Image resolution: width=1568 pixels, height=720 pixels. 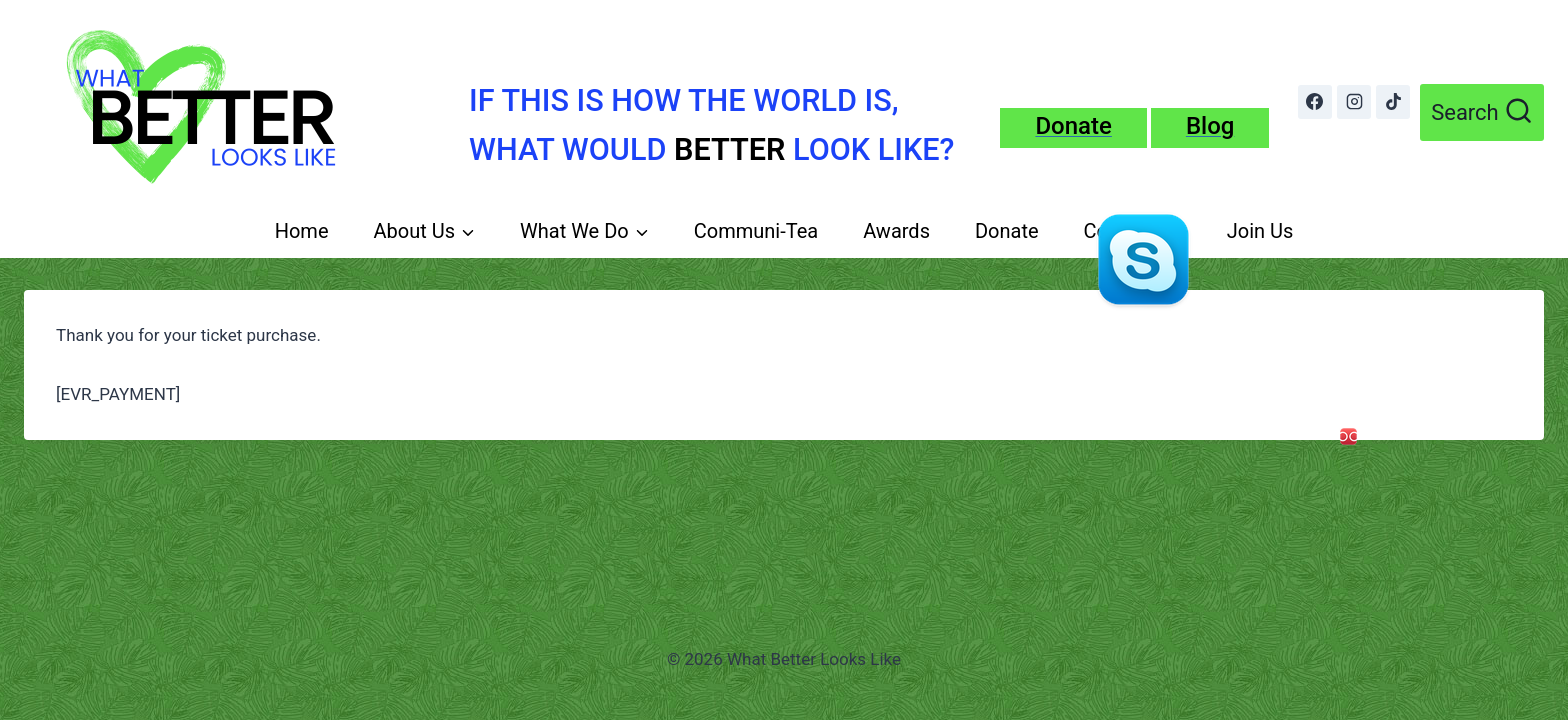 What do you see at coordinates (1143, 259) in the screenshot?
I see `open Skype app` at bounding box center [1143, 259].